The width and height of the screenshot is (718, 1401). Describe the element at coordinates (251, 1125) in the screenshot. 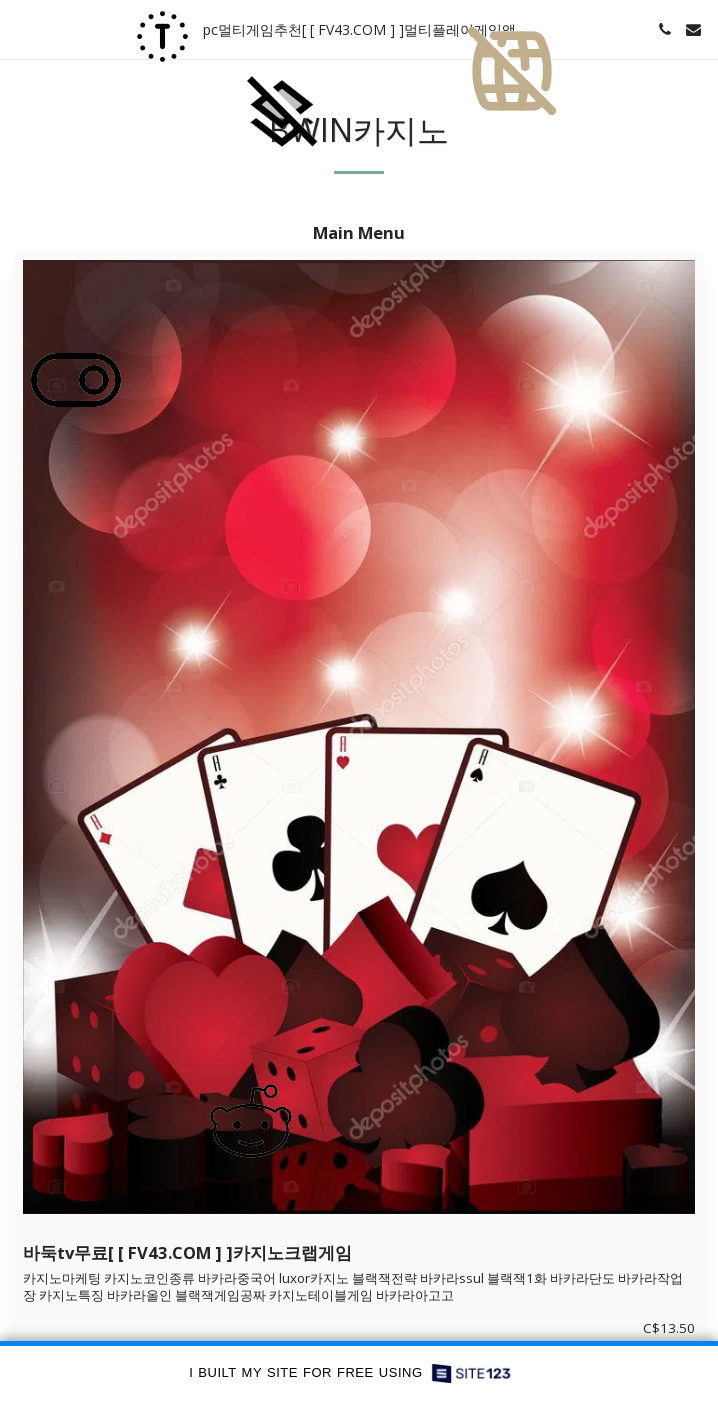

I see `open the Reddit app` at that location.